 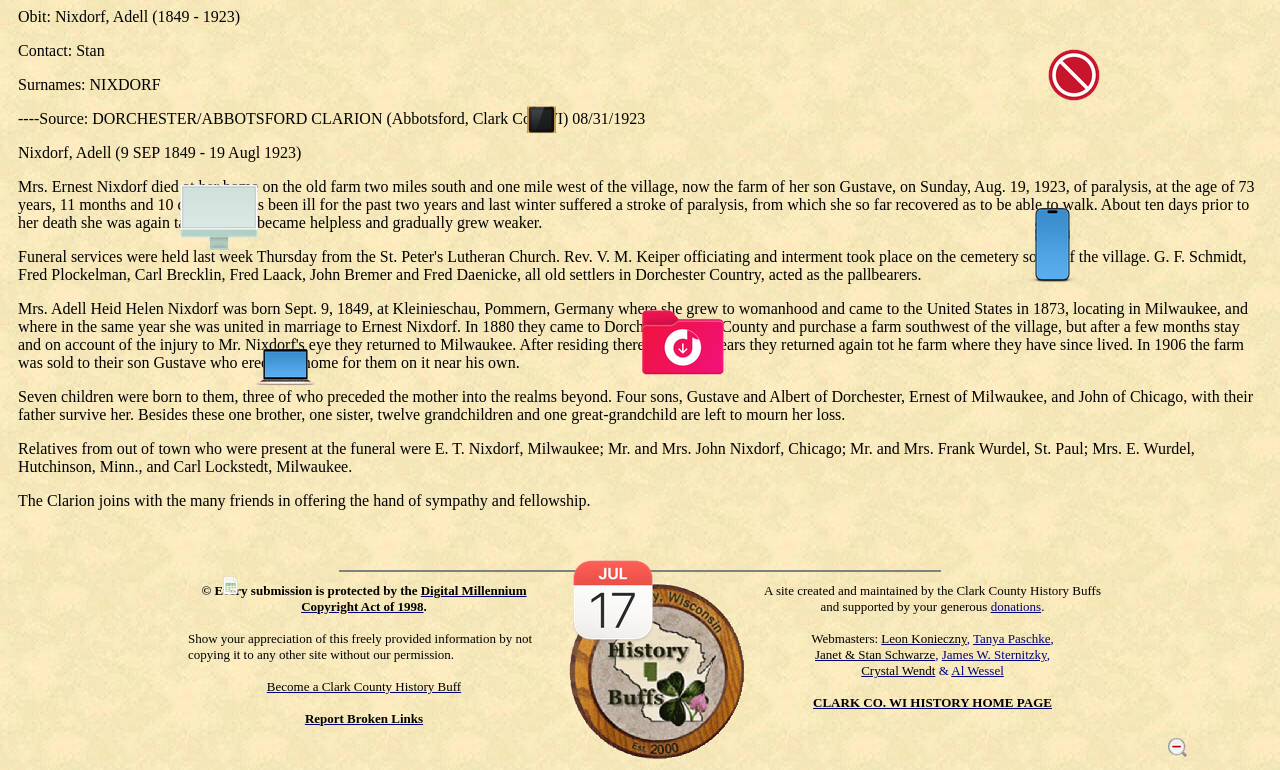 What do you see at coordinates (219, 216) in the screenshot?
I see `represents a connected iMac device` at bounding box center [219, 216].